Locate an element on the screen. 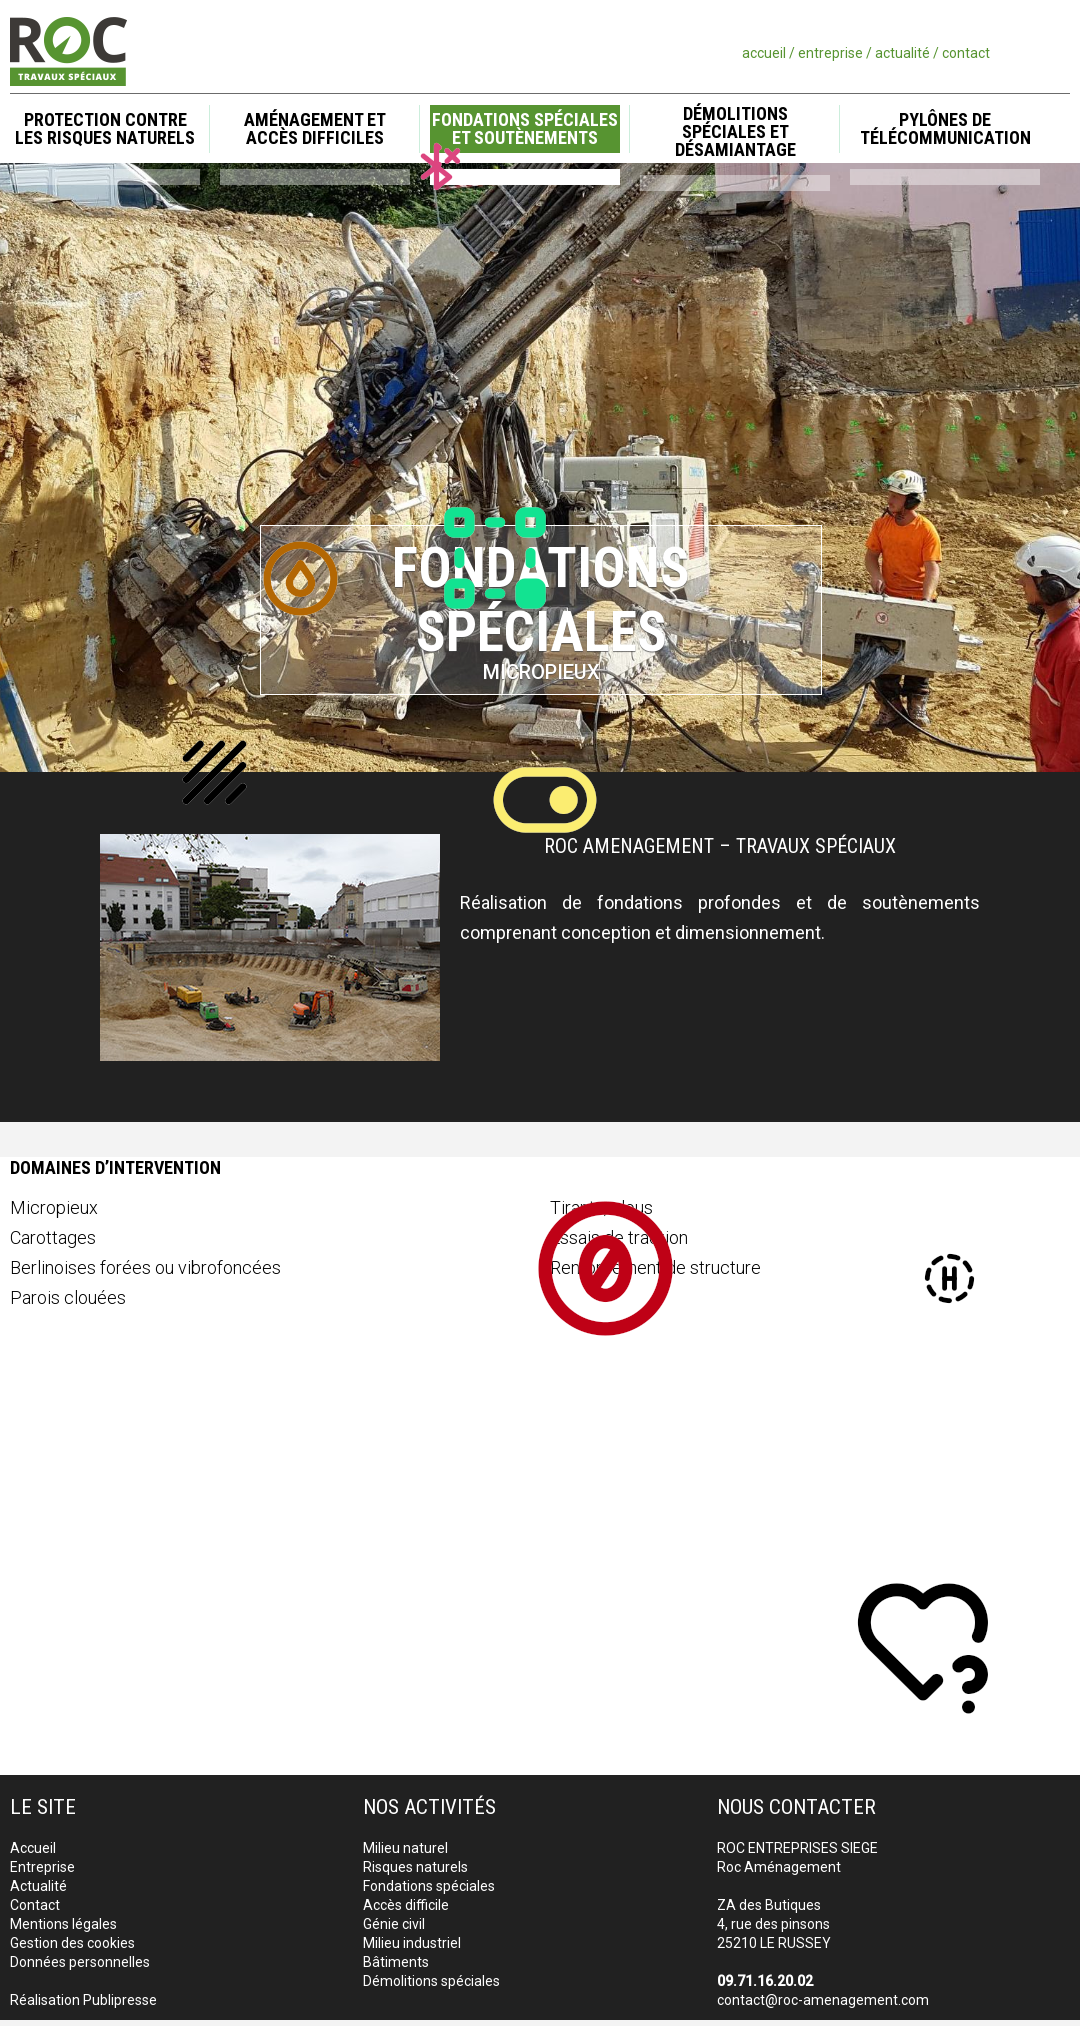  indicates a helipad or helicopter landing zone is located at coordinates (949, 1278).